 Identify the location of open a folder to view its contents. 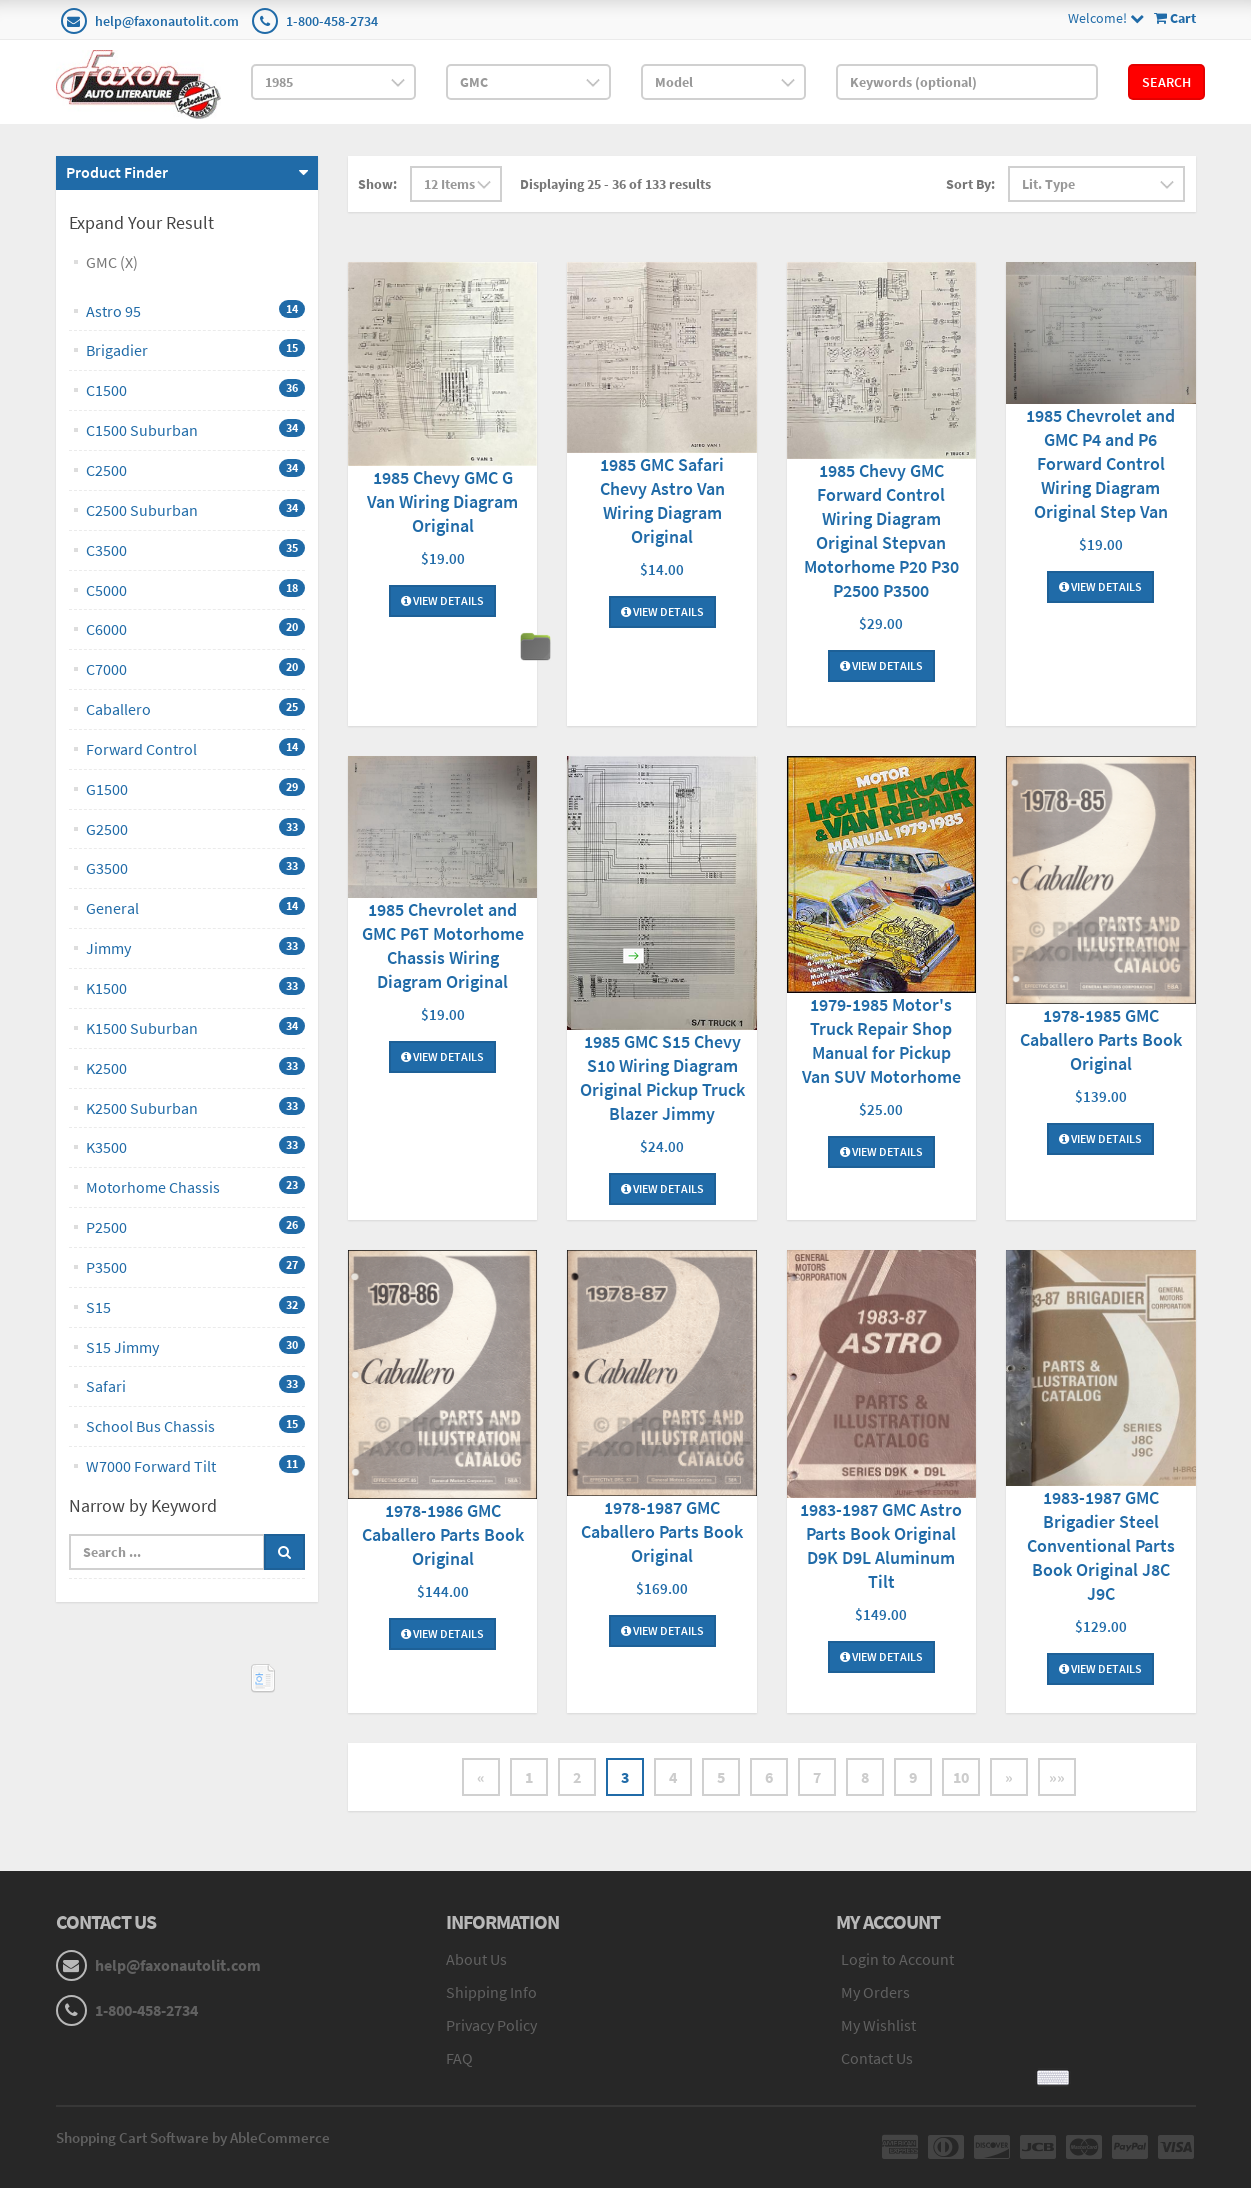
(535, 646).